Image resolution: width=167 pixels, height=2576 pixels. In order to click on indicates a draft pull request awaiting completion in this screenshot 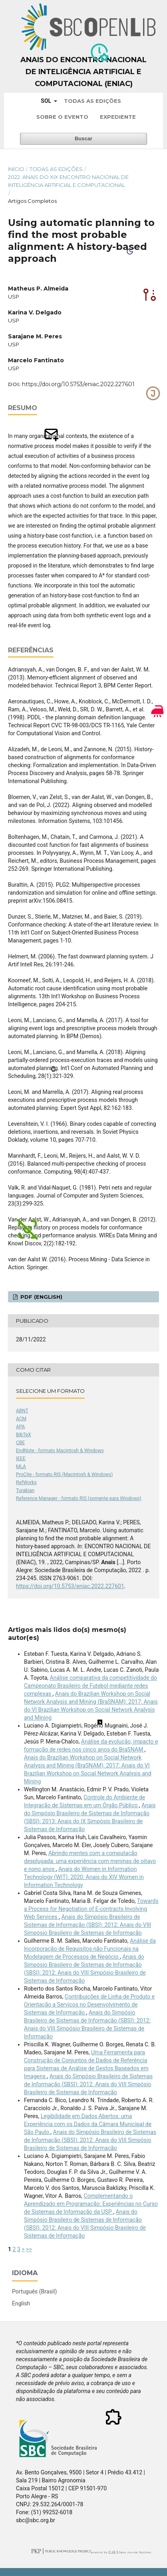, I will do `click(149, 295)`.